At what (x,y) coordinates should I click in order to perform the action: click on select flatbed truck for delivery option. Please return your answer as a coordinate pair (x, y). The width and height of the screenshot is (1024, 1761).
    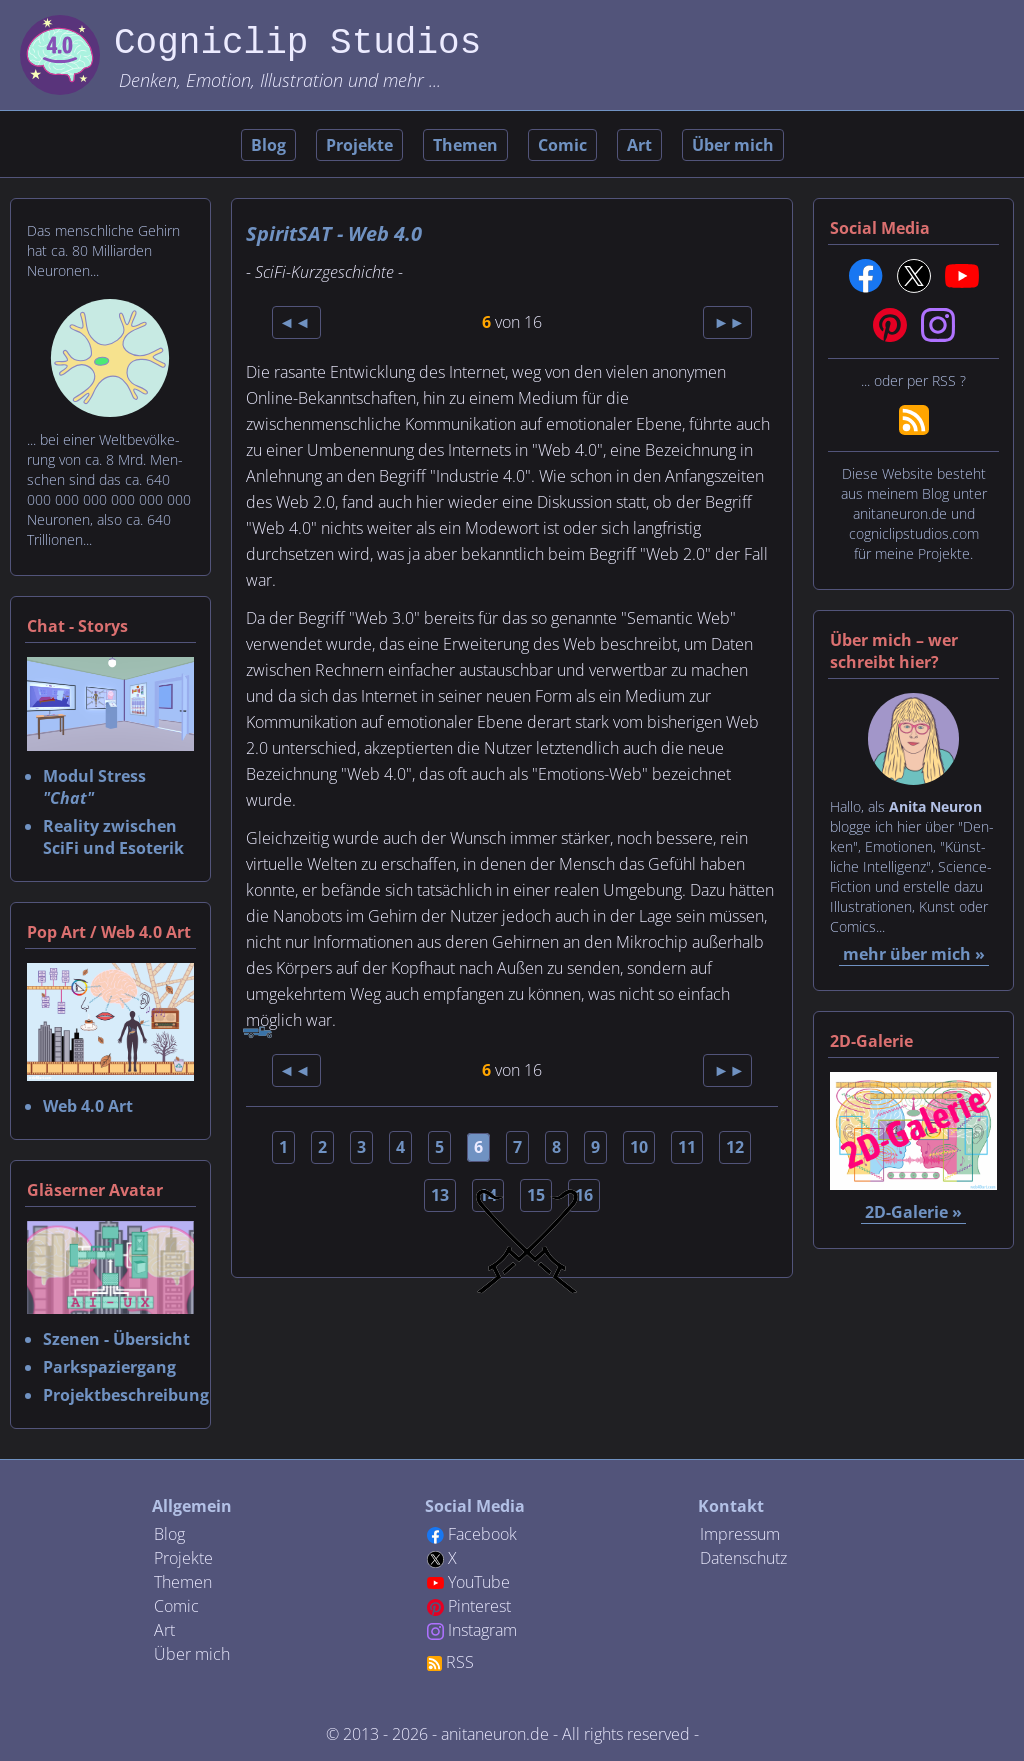
    Looking at the image, I should click on (257, 1032).